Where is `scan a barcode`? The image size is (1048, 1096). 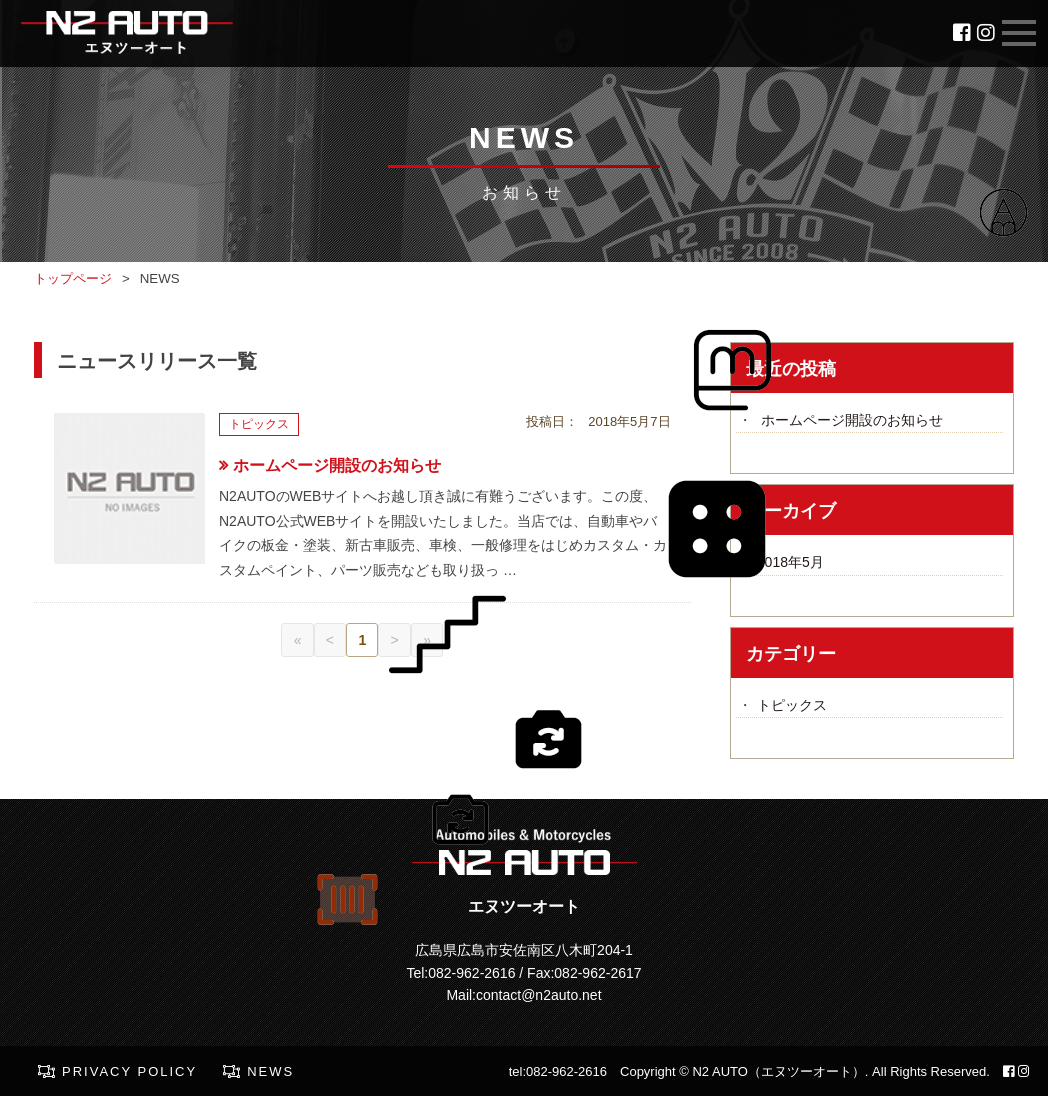
scan a barcode is located at coordinates (347, 899).